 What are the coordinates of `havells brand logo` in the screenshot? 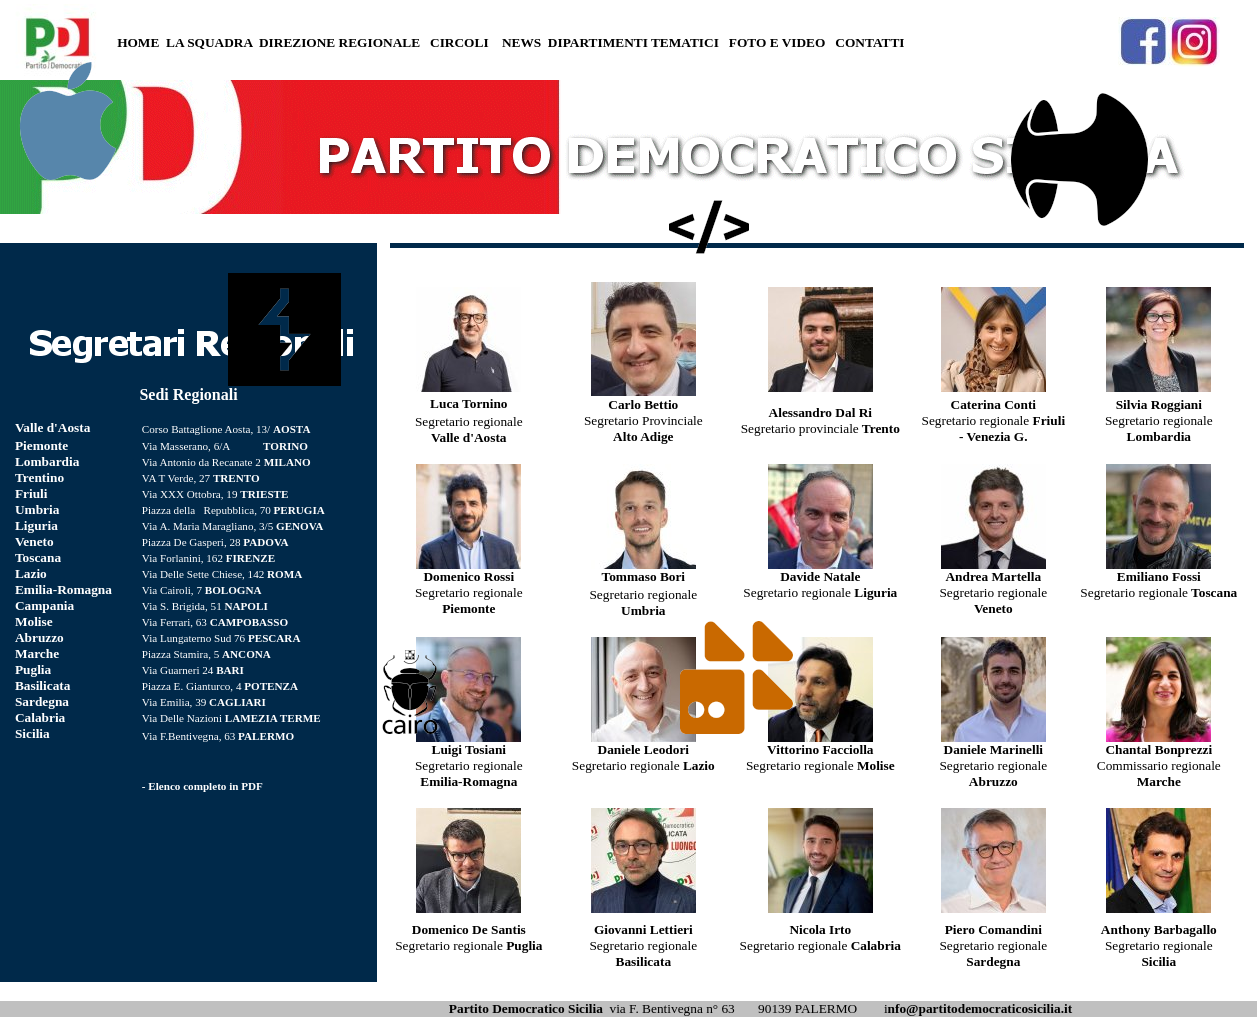 It's located at (1079, 159).